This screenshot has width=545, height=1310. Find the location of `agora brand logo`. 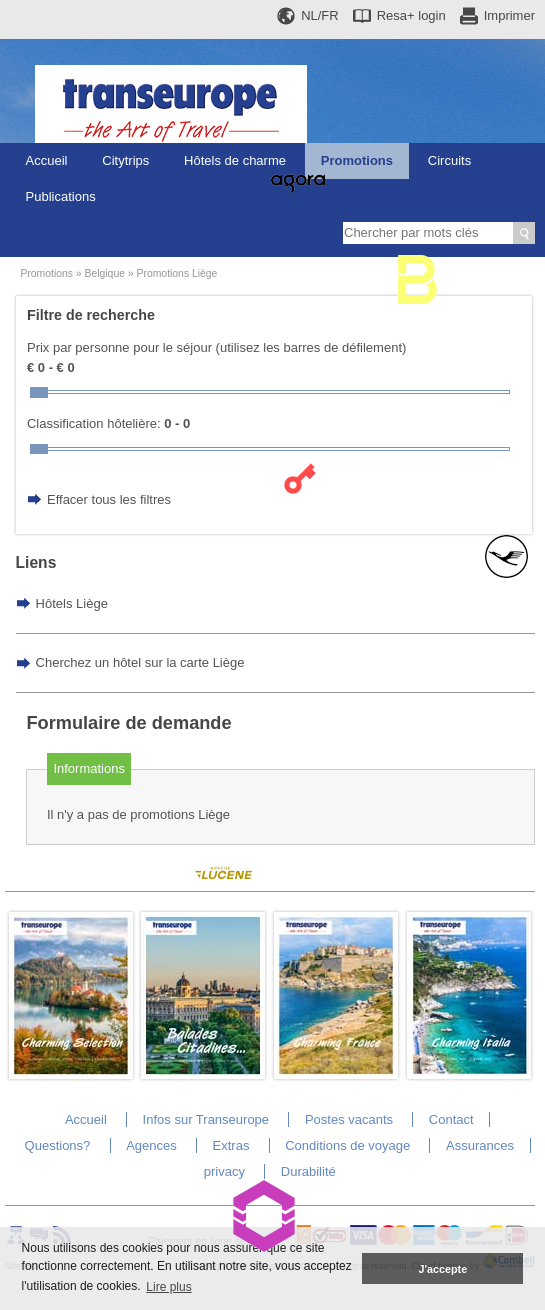

agora brand logo is located at coordinates (298, 184).